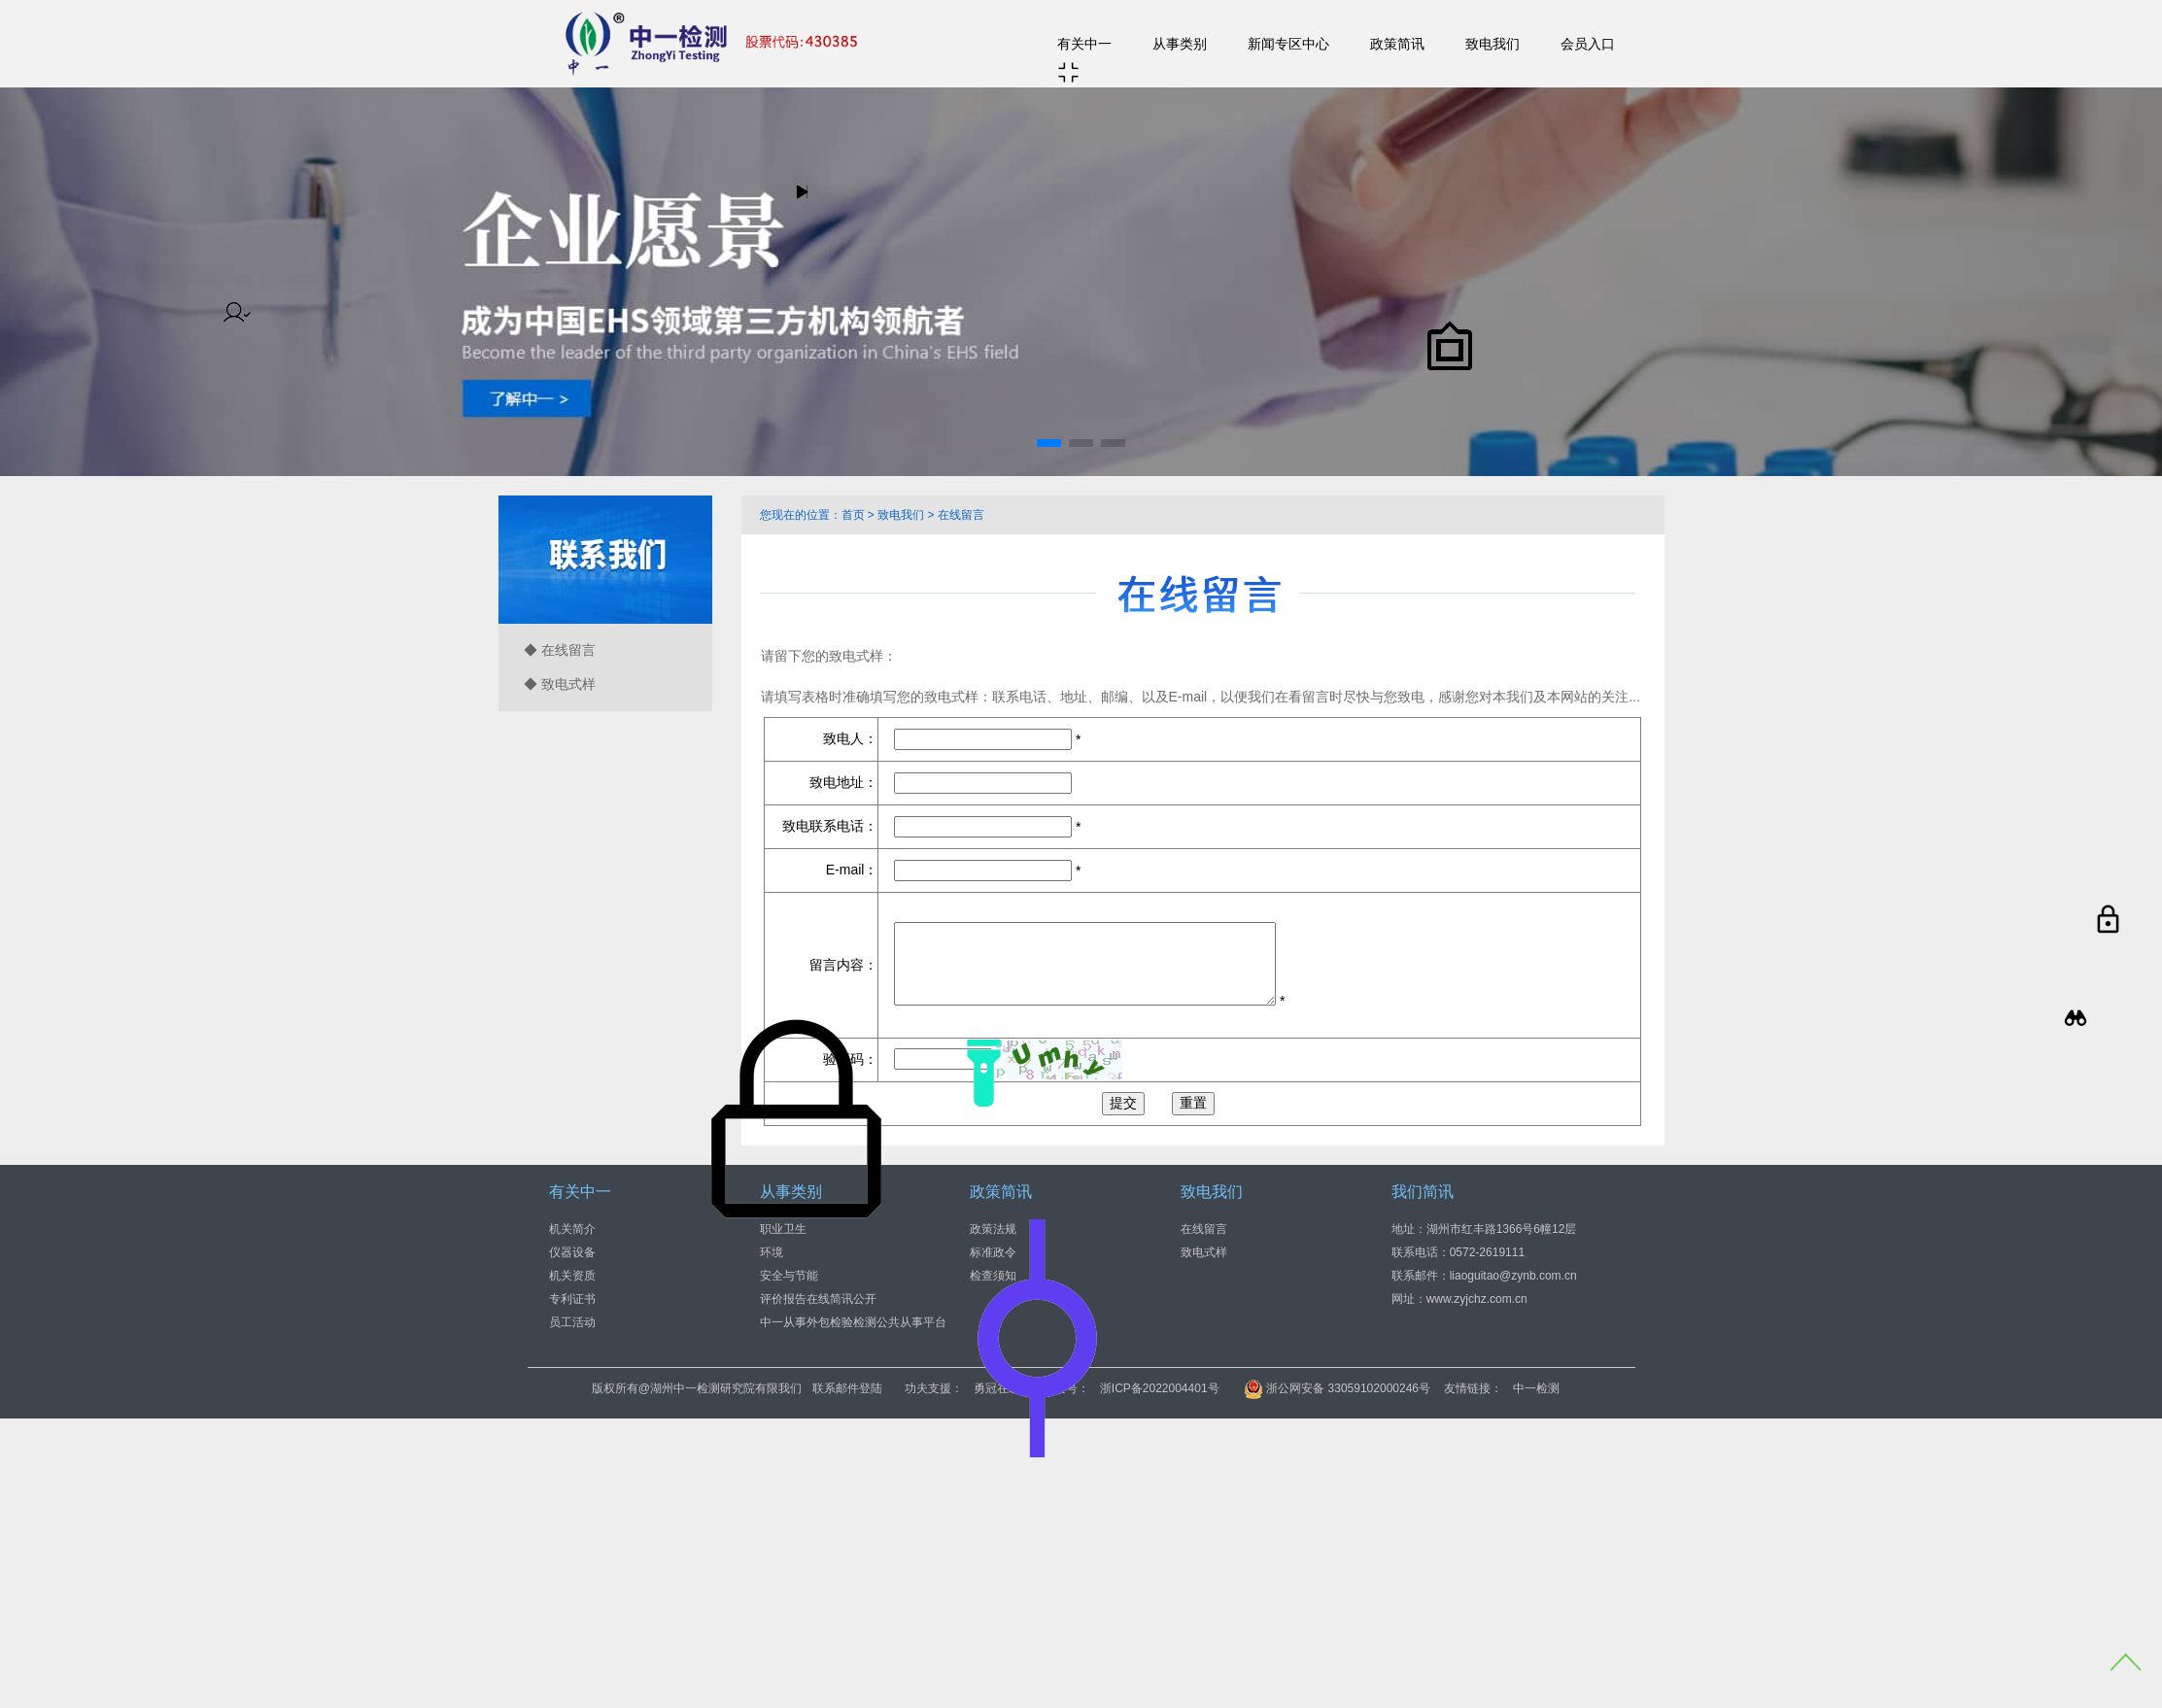 This screenshot has height=1708, width=2162. What do you see at coordinates (2108, 919) in the screenshot?
I see `lock or secure this item` at bounding box center [2108, 919].